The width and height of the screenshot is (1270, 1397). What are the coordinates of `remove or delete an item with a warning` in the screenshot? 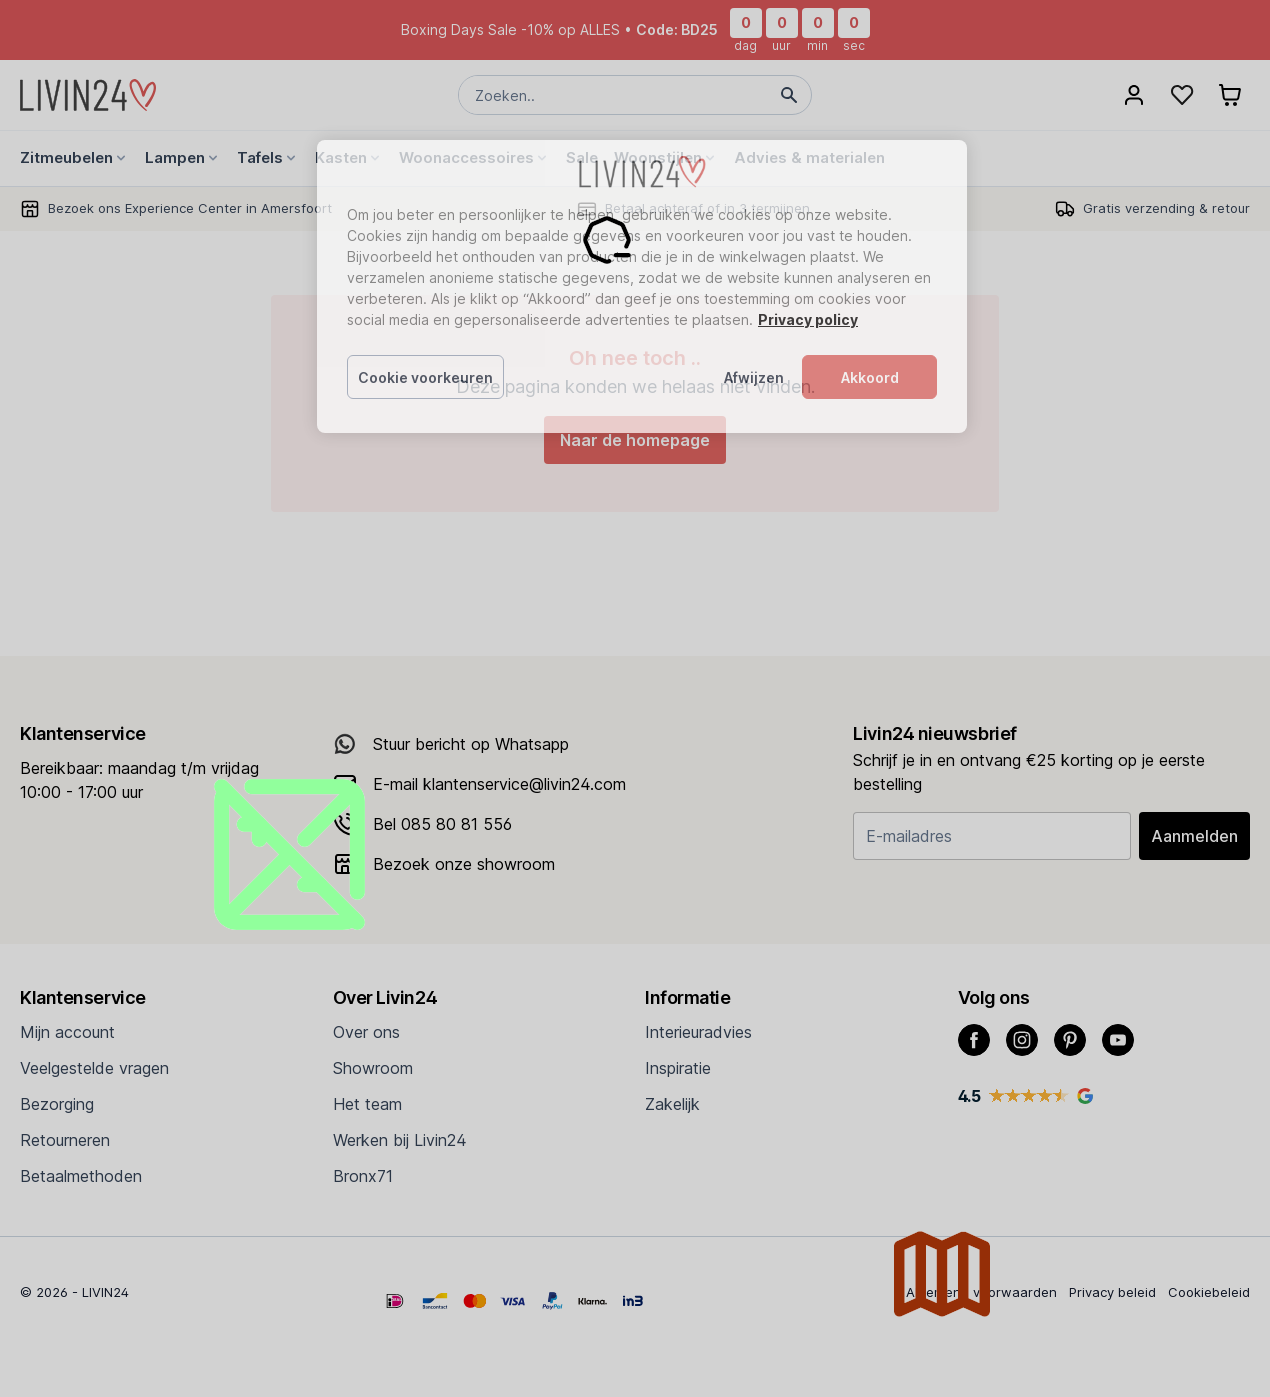 It's located at (607, 240).